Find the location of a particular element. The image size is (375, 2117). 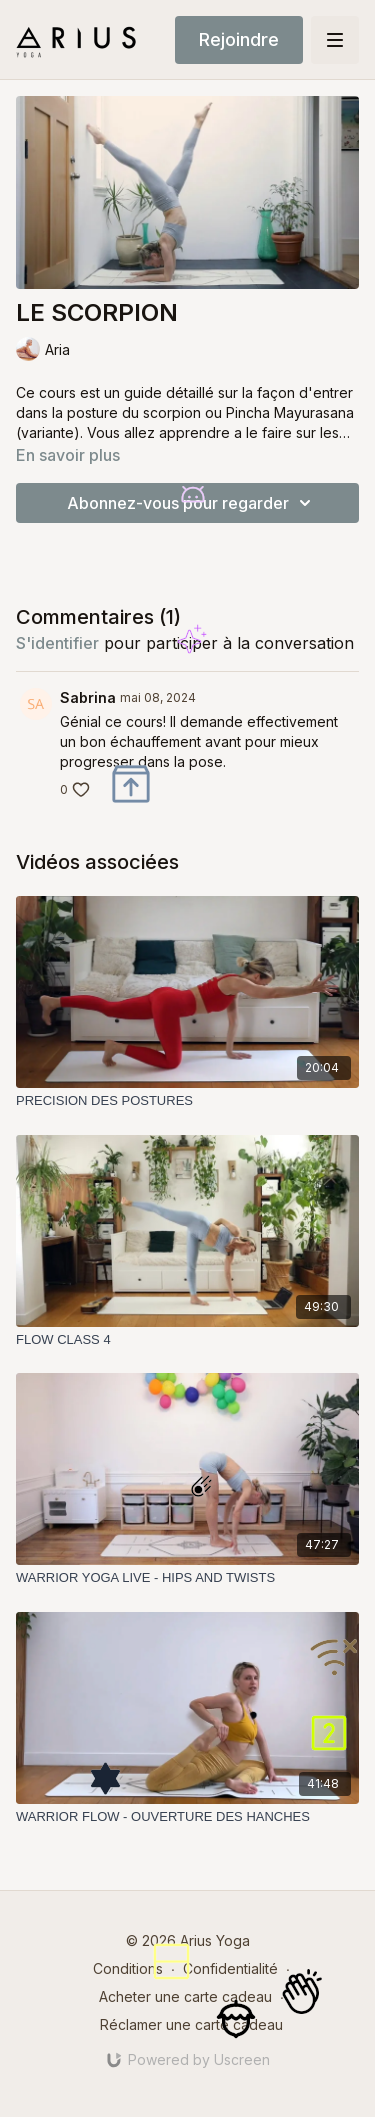

select option number two is located at coordinates (329, 1733).